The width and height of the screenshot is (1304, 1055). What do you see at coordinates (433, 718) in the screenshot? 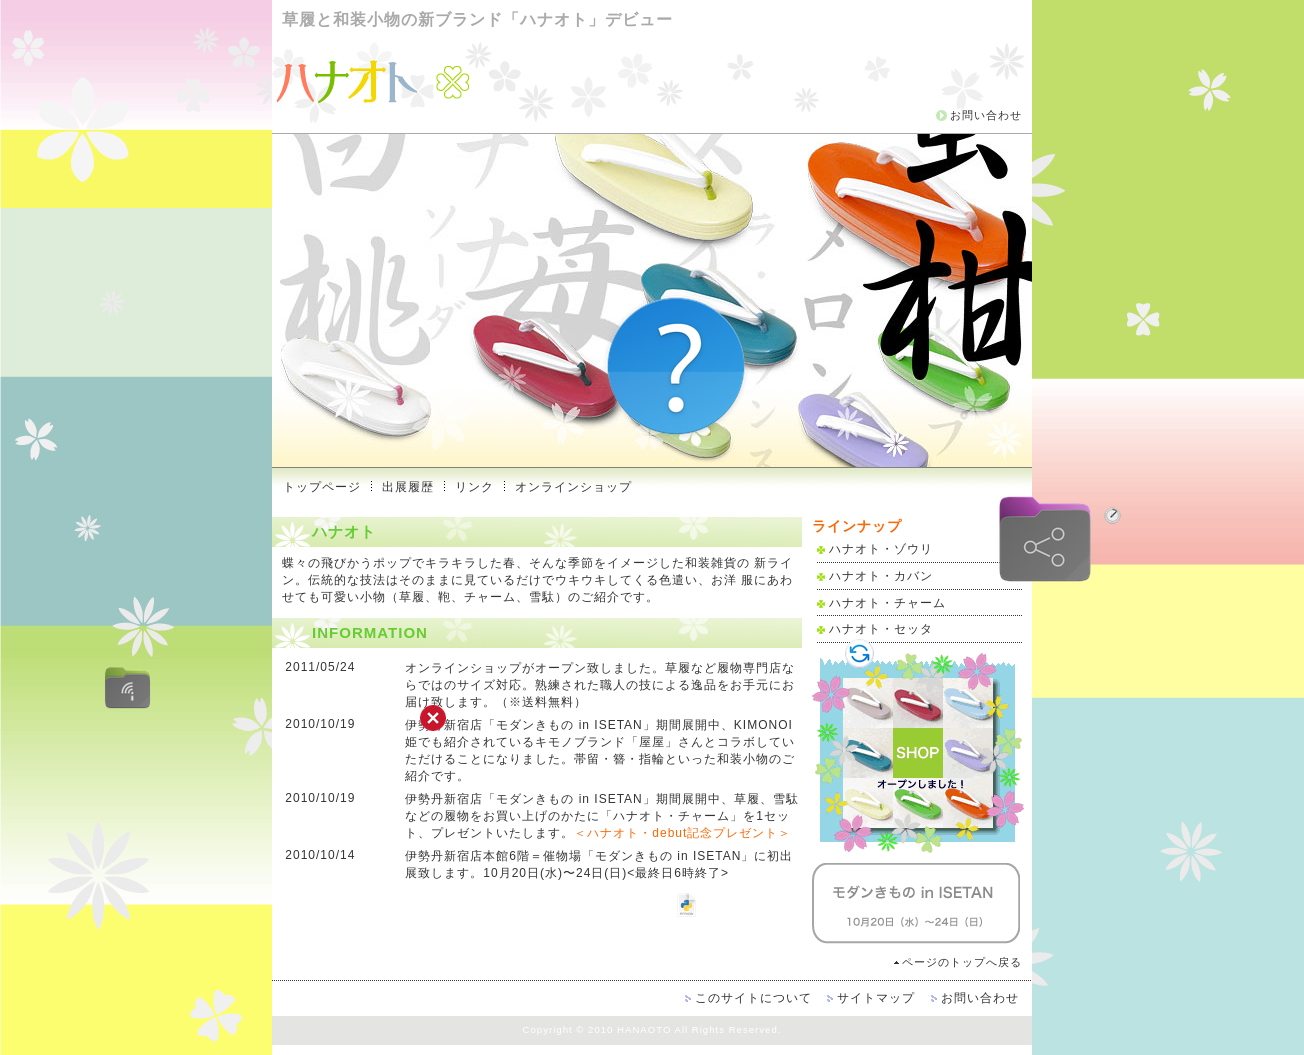
I see `cancel the current action or operation` at bounding box center [433, 718].